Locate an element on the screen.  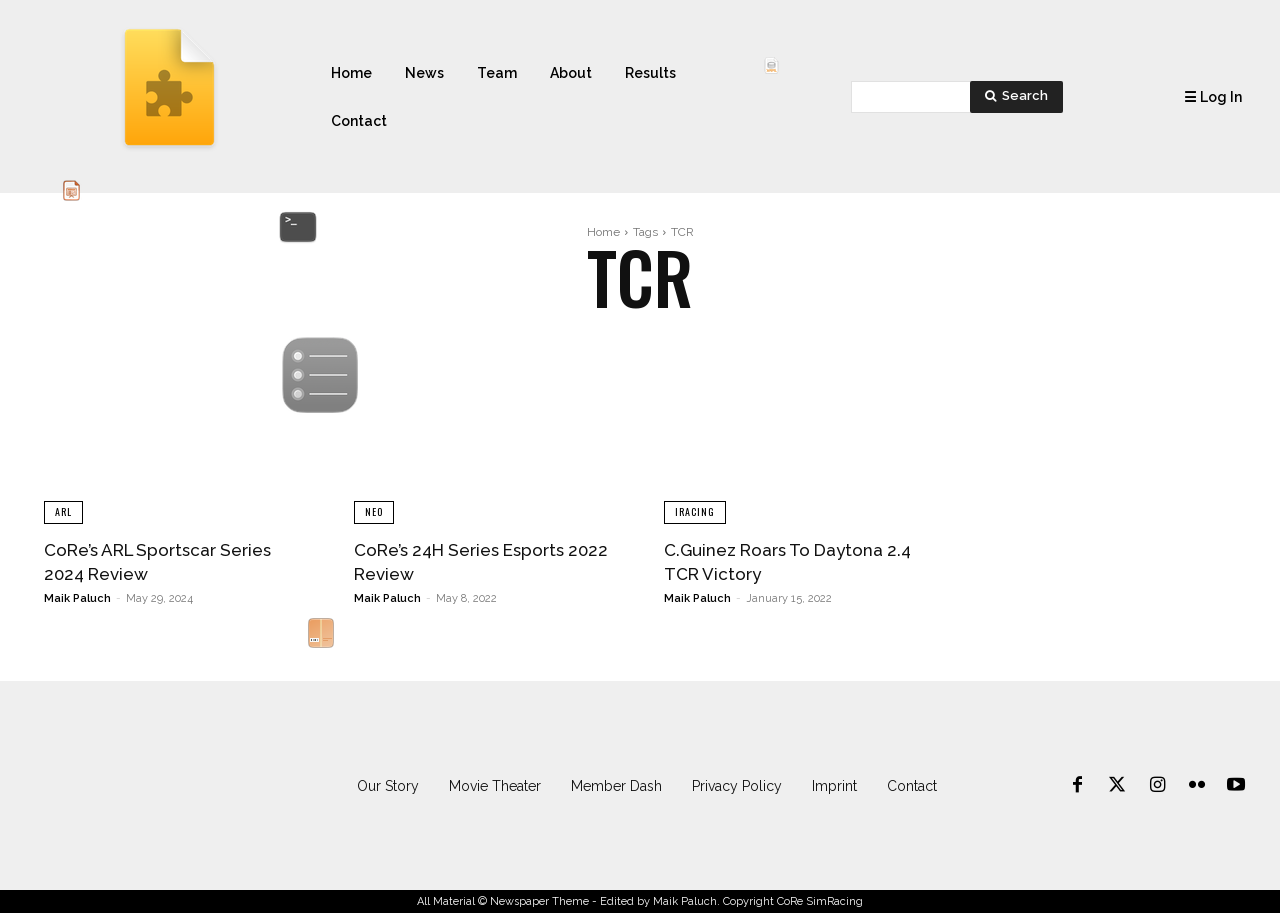
a package or archive file type is located at coordinates (321, 633).